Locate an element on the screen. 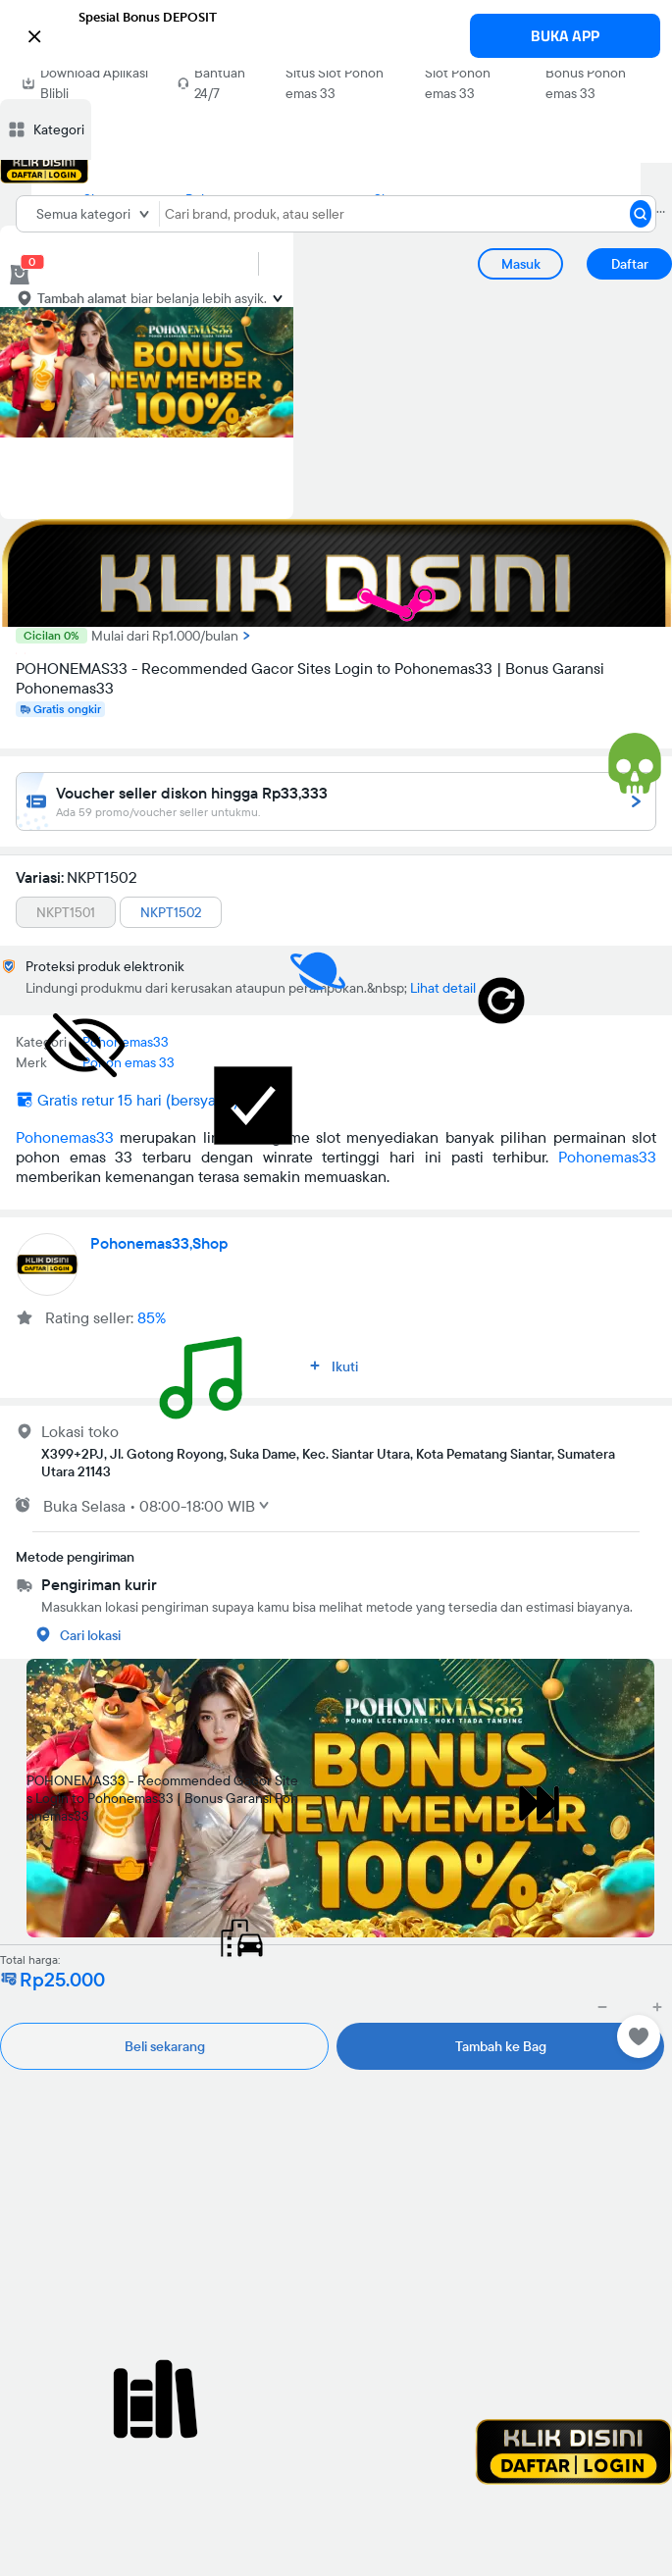  hide password or sensitive content is located at coordinates (84, 1045).